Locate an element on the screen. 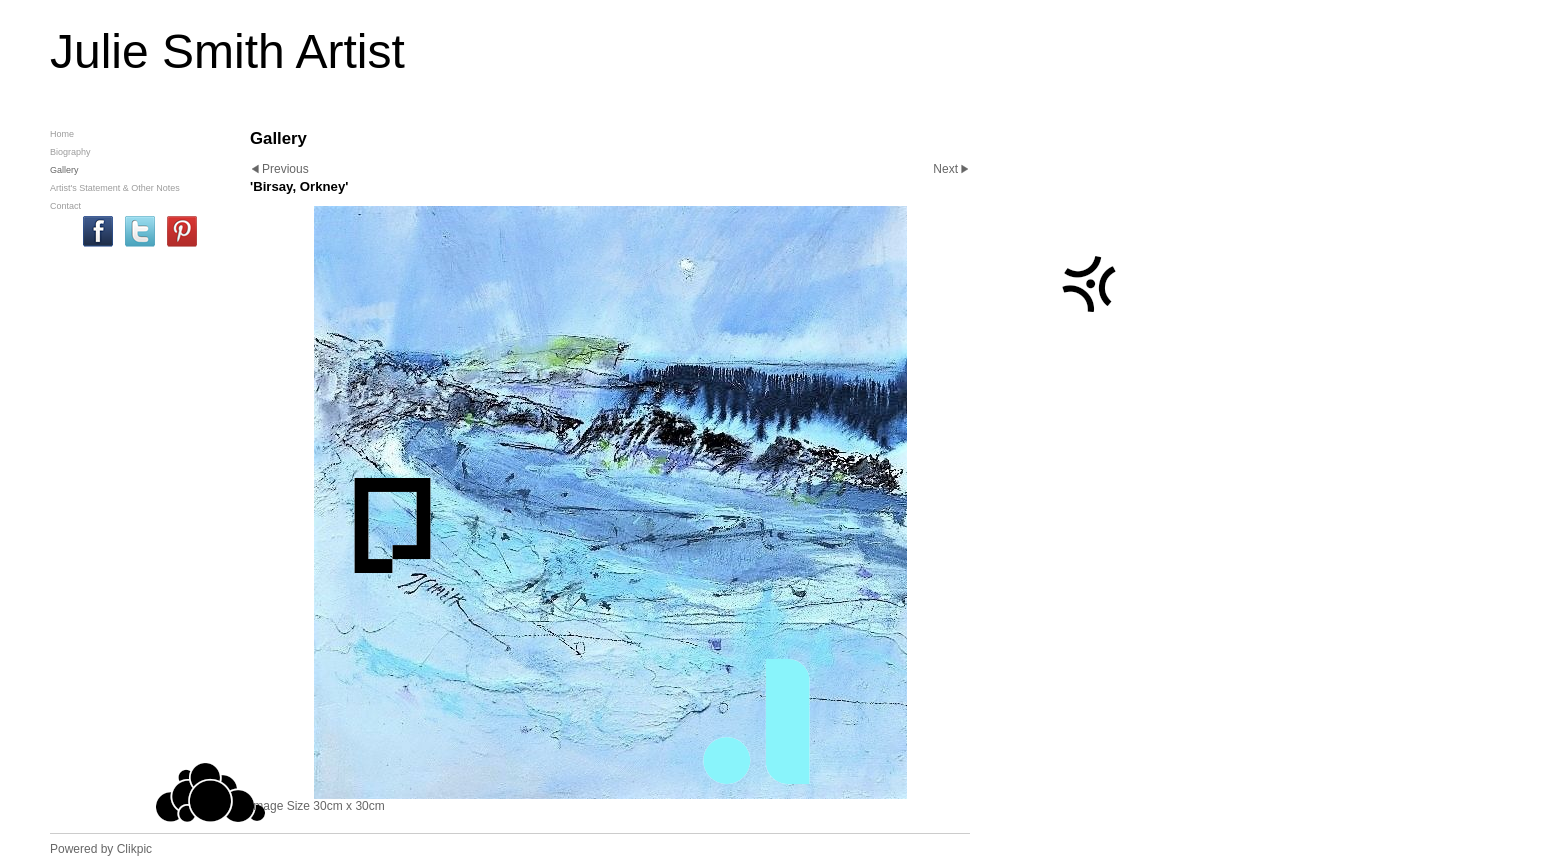  visit dunked portfolio website is located at coordinates (756, 721).